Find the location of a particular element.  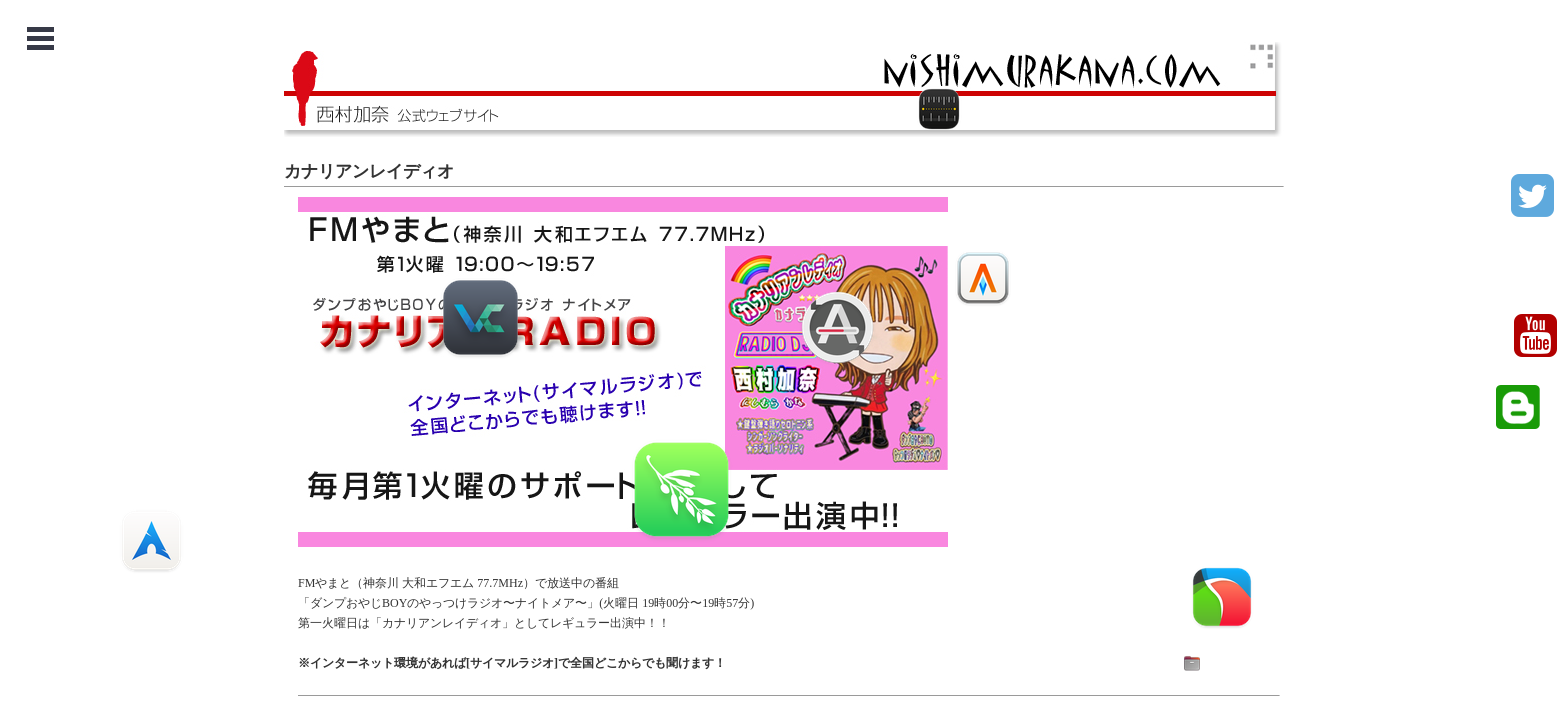

open the file manager application is located at coordinates (1192, 663).